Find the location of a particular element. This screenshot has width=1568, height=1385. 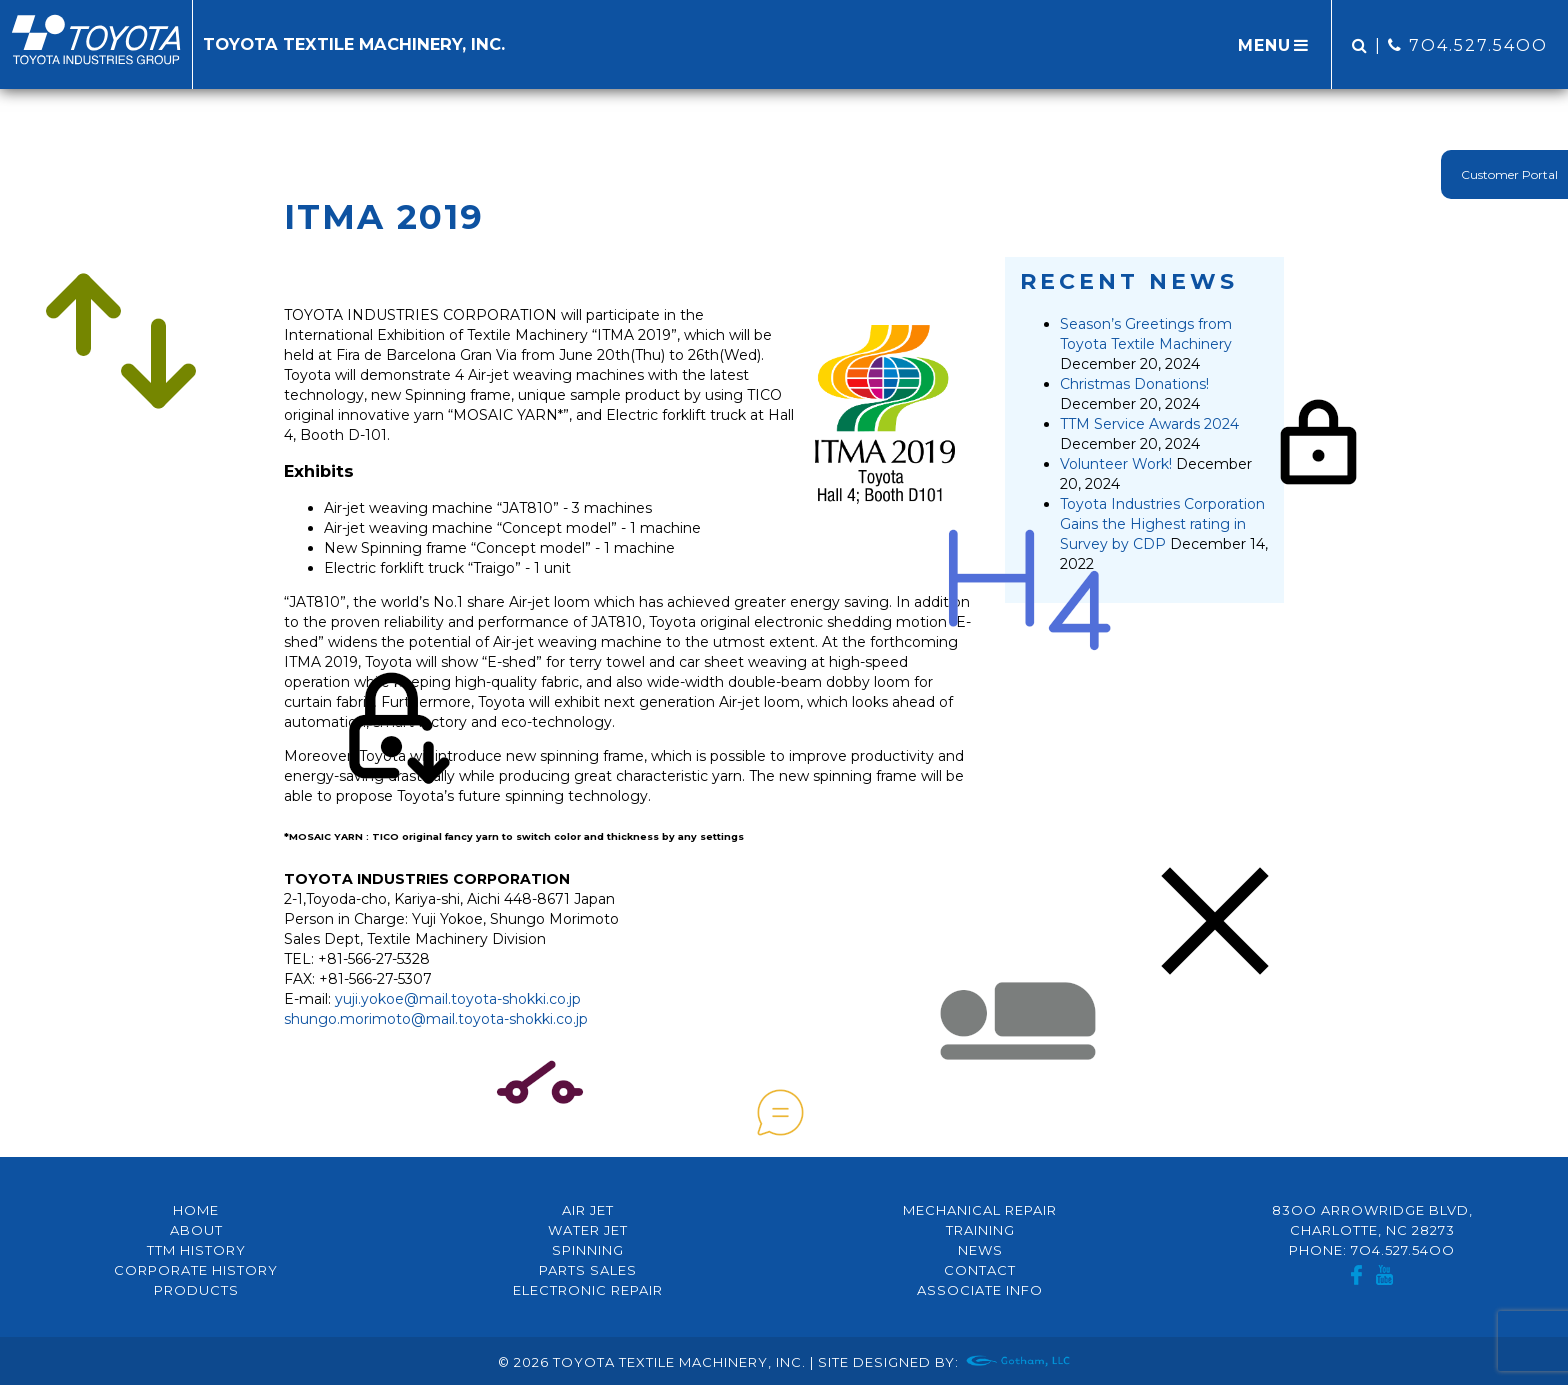

download secure or encrypted content is located at coordinates (391, 725).